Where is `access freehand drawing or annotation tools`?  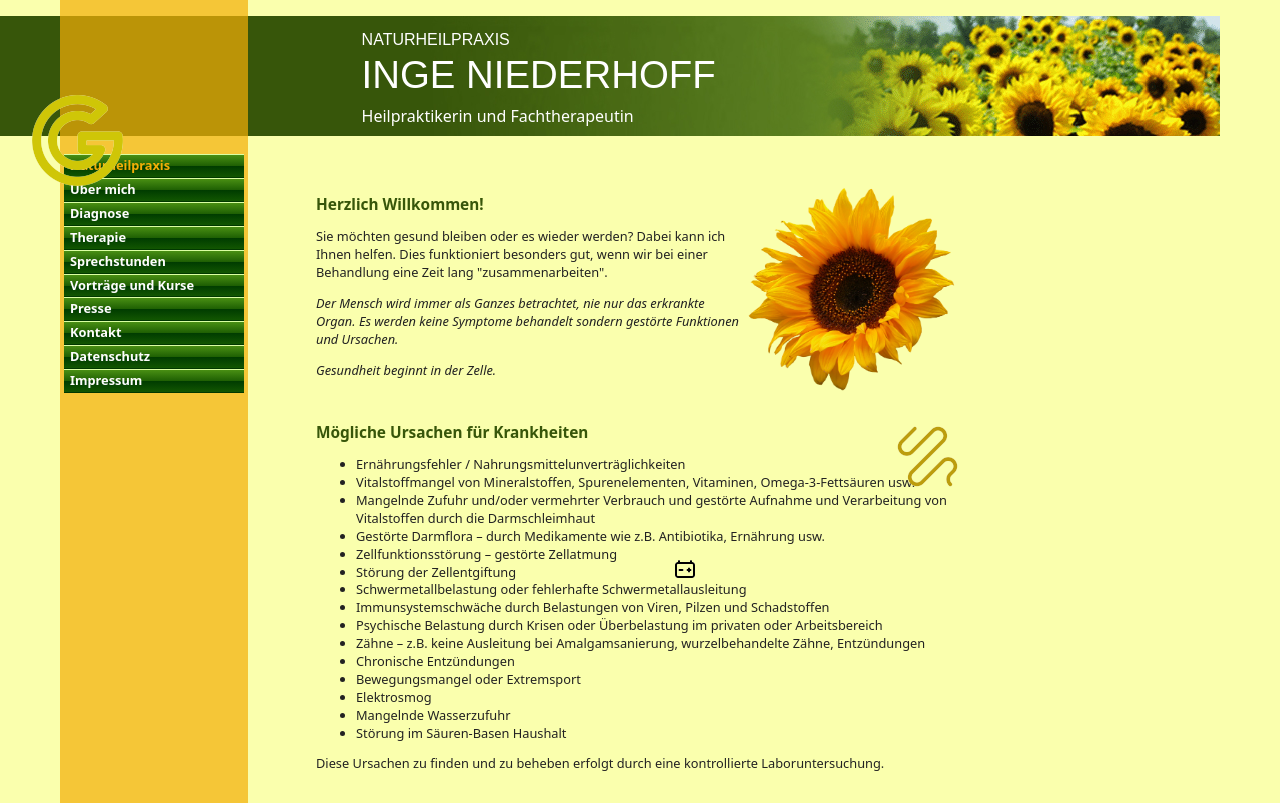 access freehand drawing or annotation tools is located at coordinates (927, 456).